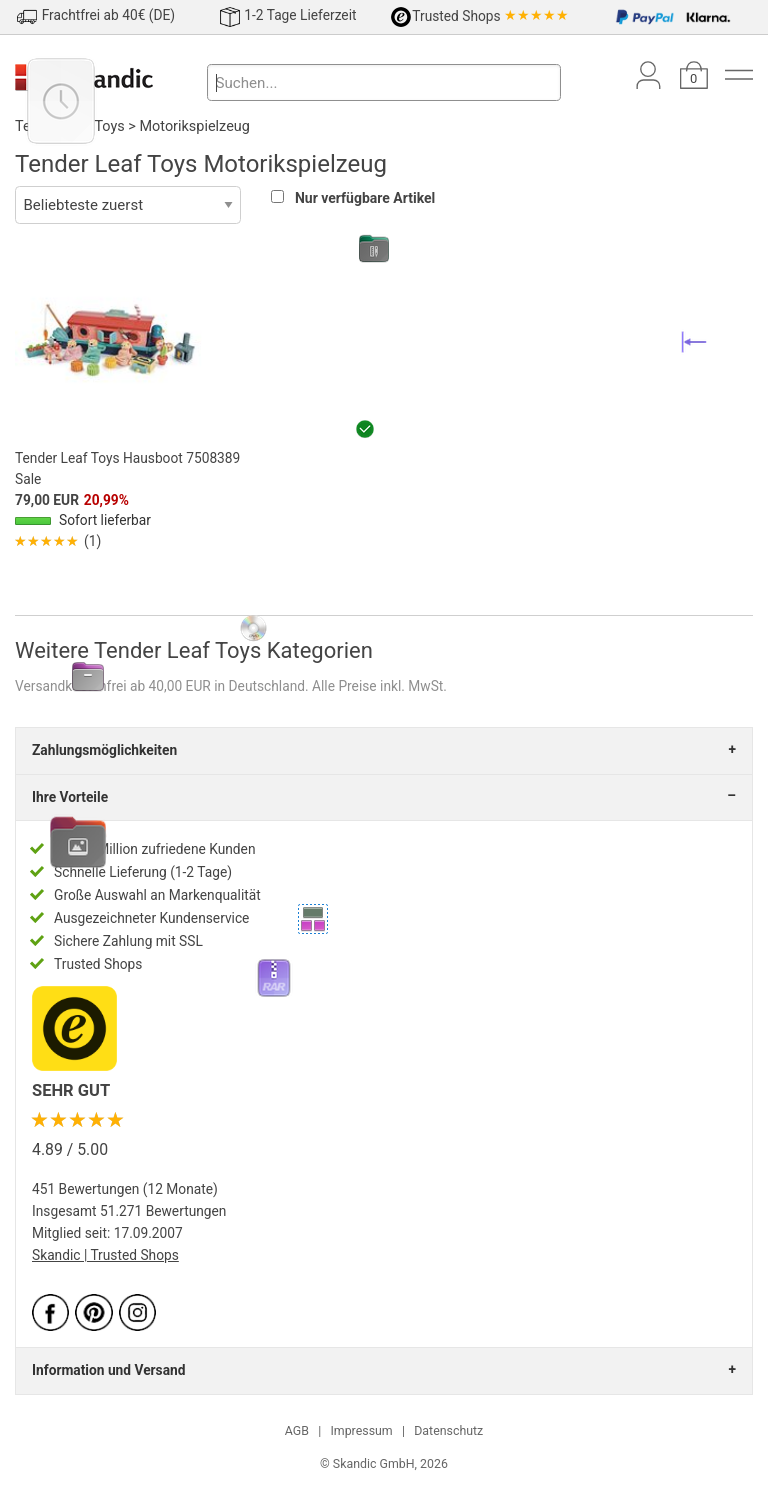  Describe the element at coordinates (253, 628) in the screenshot. I see `indicates a blank DVD-R disc ready for burning` at that location.